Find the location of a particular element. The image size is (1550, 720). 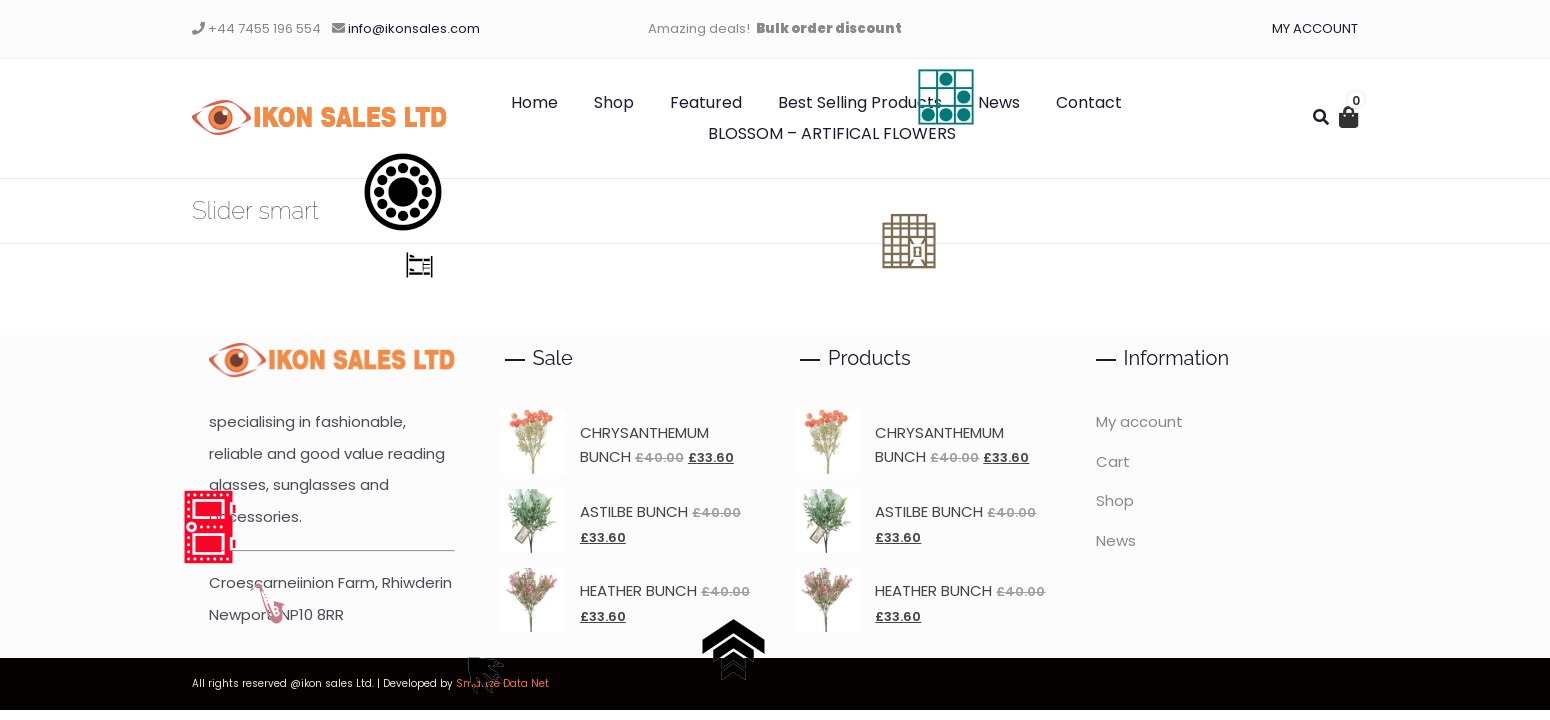

access door or entrance settings in a game is located at coordinates (210, 527).